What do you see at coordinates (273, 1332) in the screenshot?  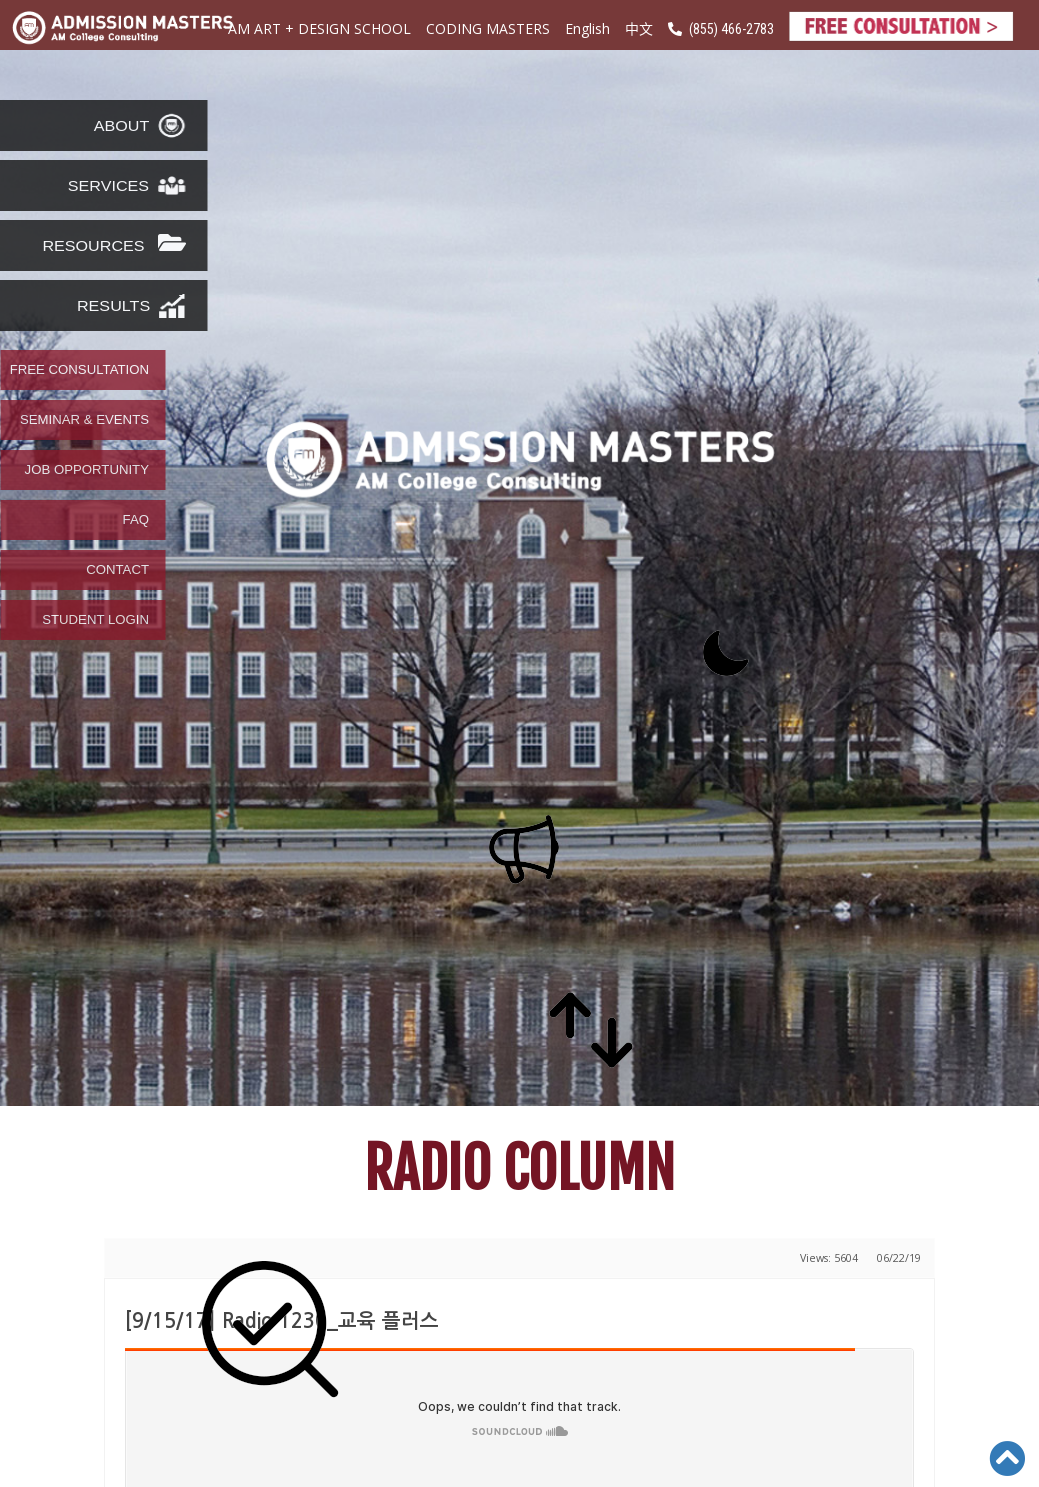 I see `code scan completed successfully` at bounding box center [273, 1332].